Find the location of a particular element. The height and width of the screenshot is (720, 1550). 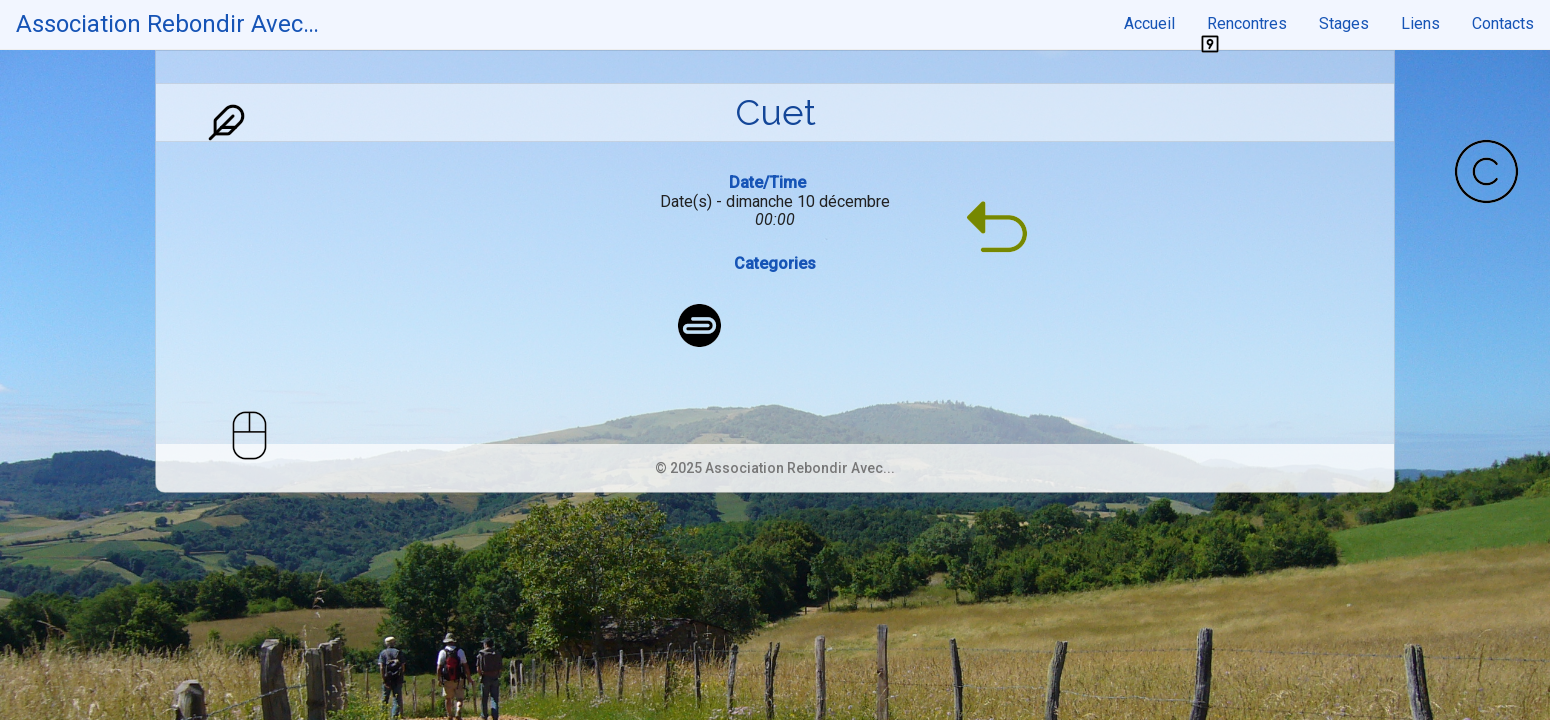

attach a file to your message is located at coordinates (699, 325).